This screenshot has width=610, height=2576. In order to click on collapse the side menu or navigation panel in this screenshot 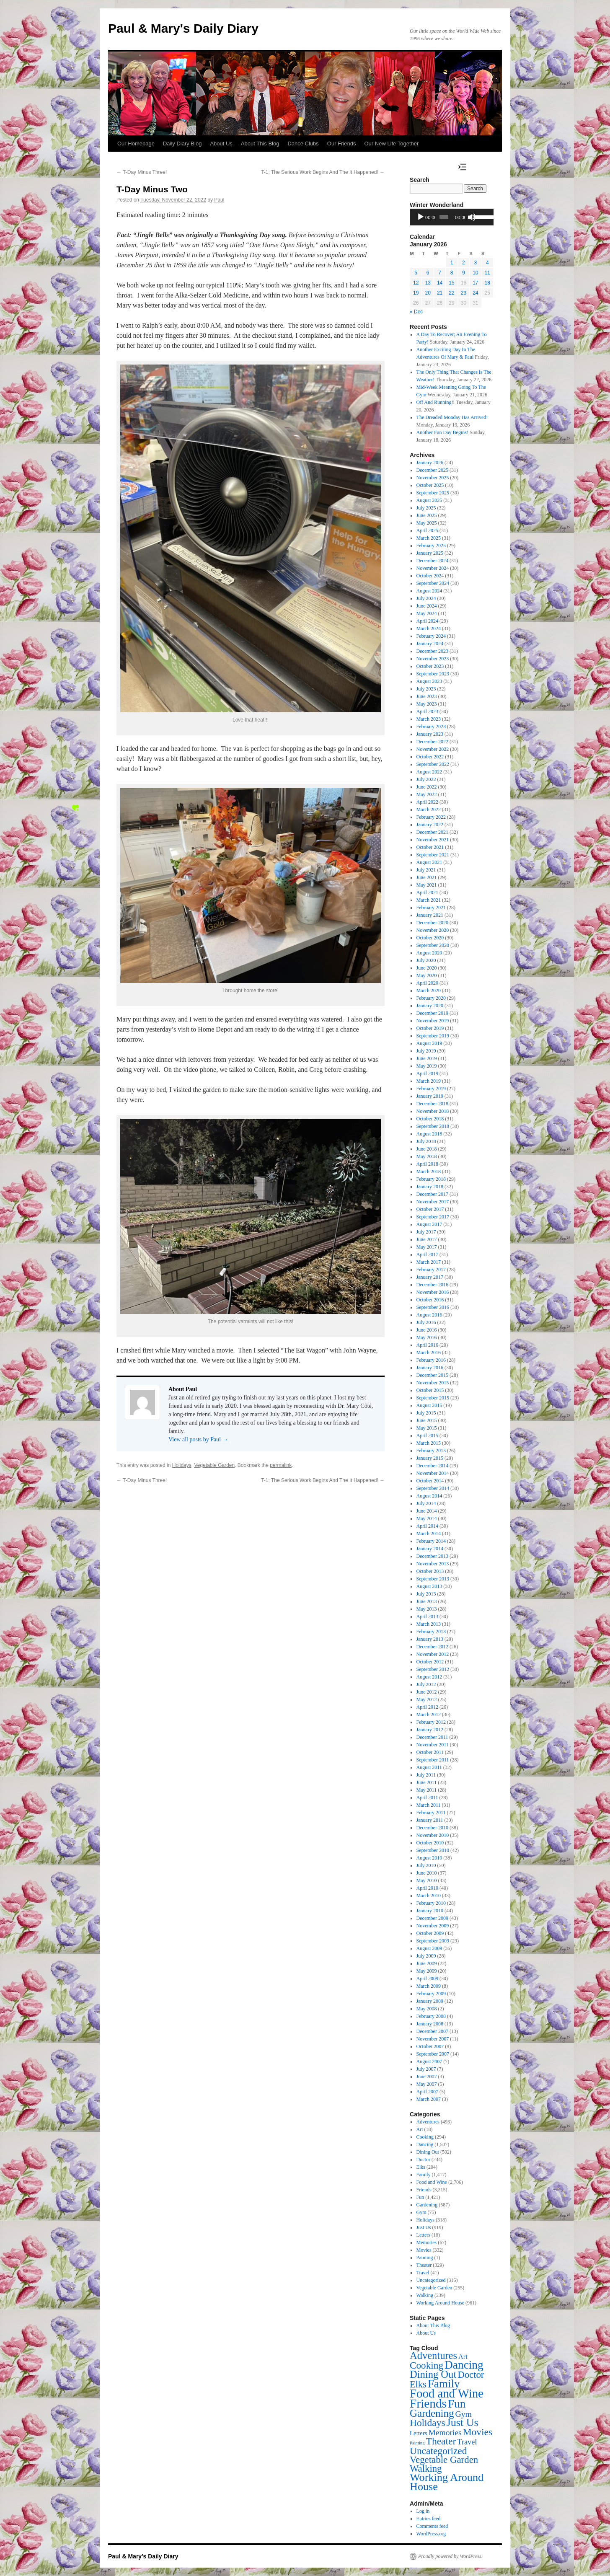, I will do `click(462, 167)`.